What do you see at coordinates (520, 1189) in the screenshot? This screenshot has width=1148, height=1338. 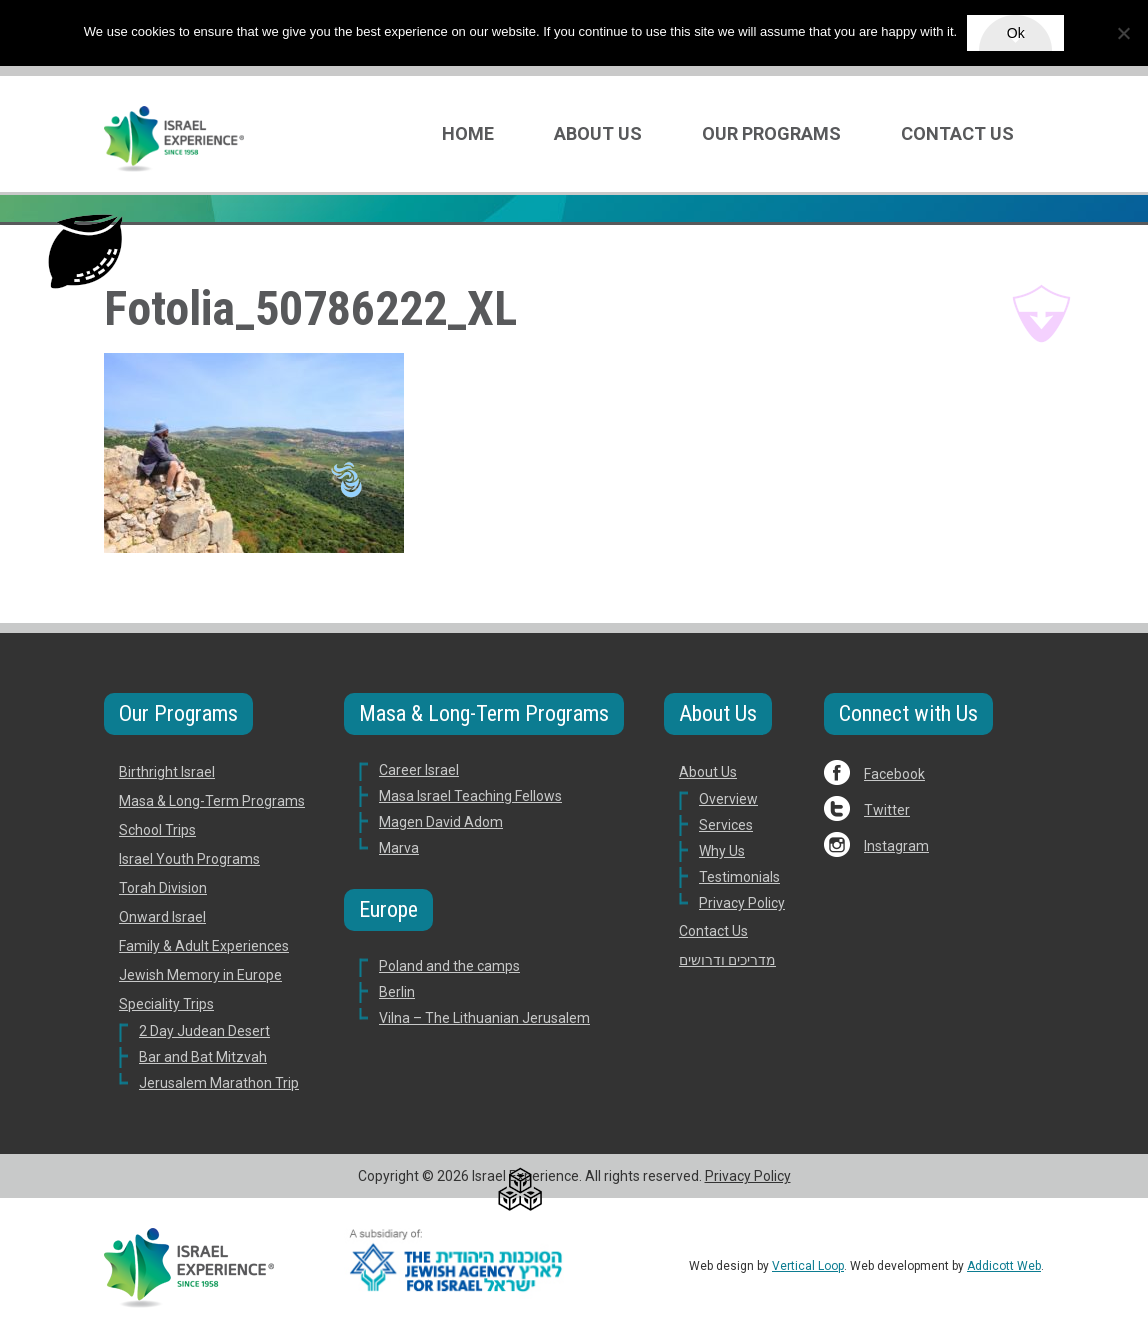 I see `access 3D modeling or building tools` at bounding box center [520, 1189].